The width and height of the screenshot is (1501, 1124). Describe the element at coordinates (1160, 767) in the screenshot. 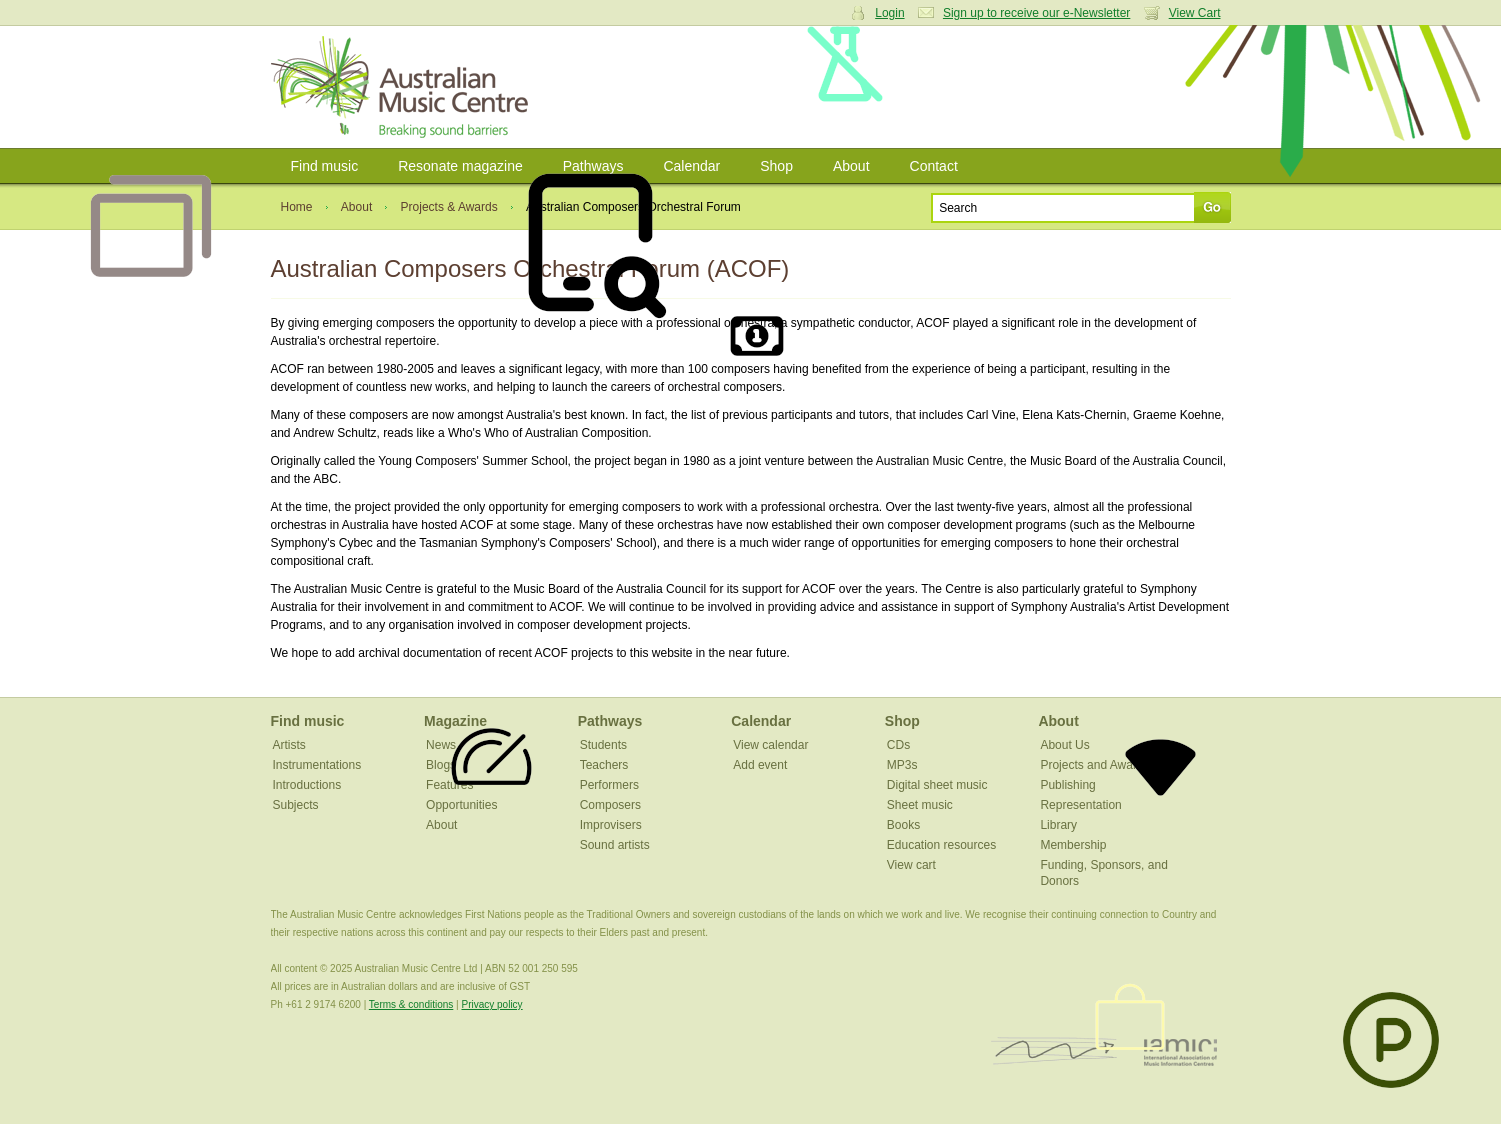

I see `indicates strong wifi signal strength` at that location.